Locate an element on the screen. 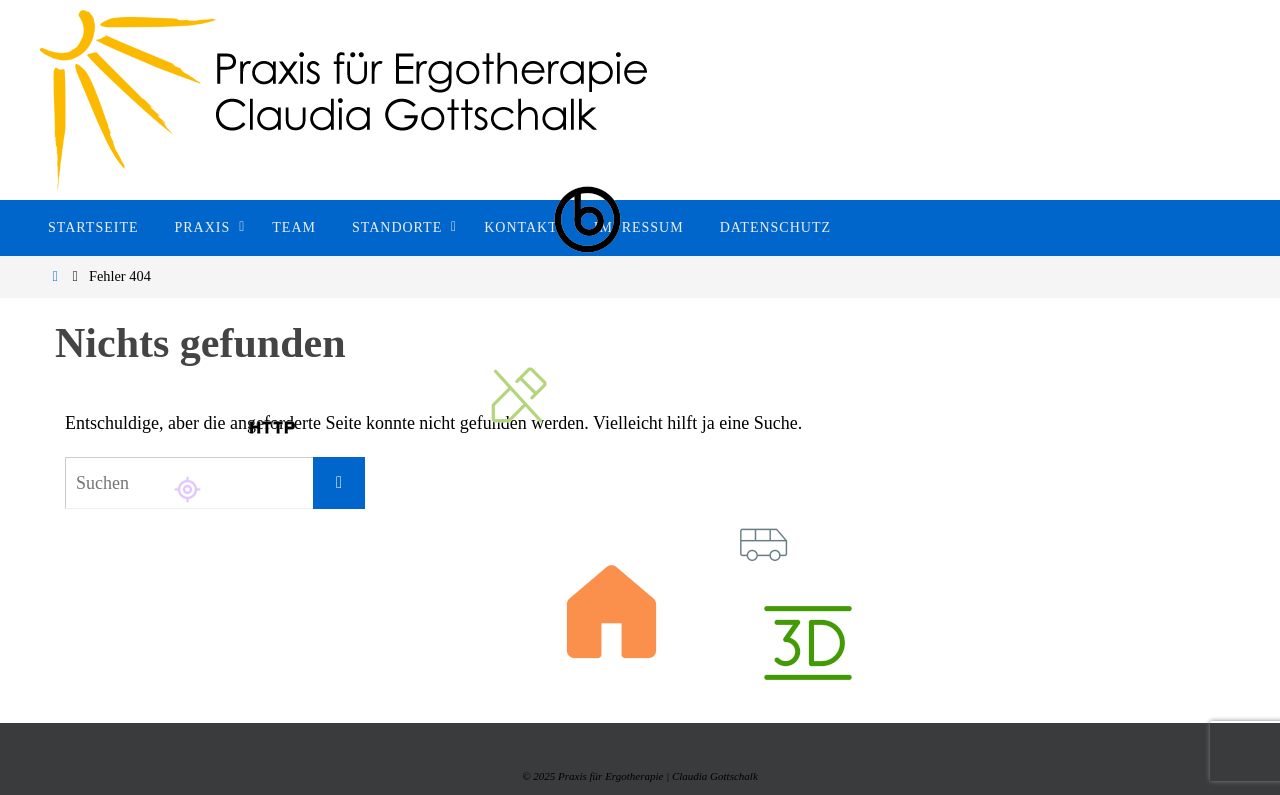  navigate to home screen is located at coordinates (611, 613).